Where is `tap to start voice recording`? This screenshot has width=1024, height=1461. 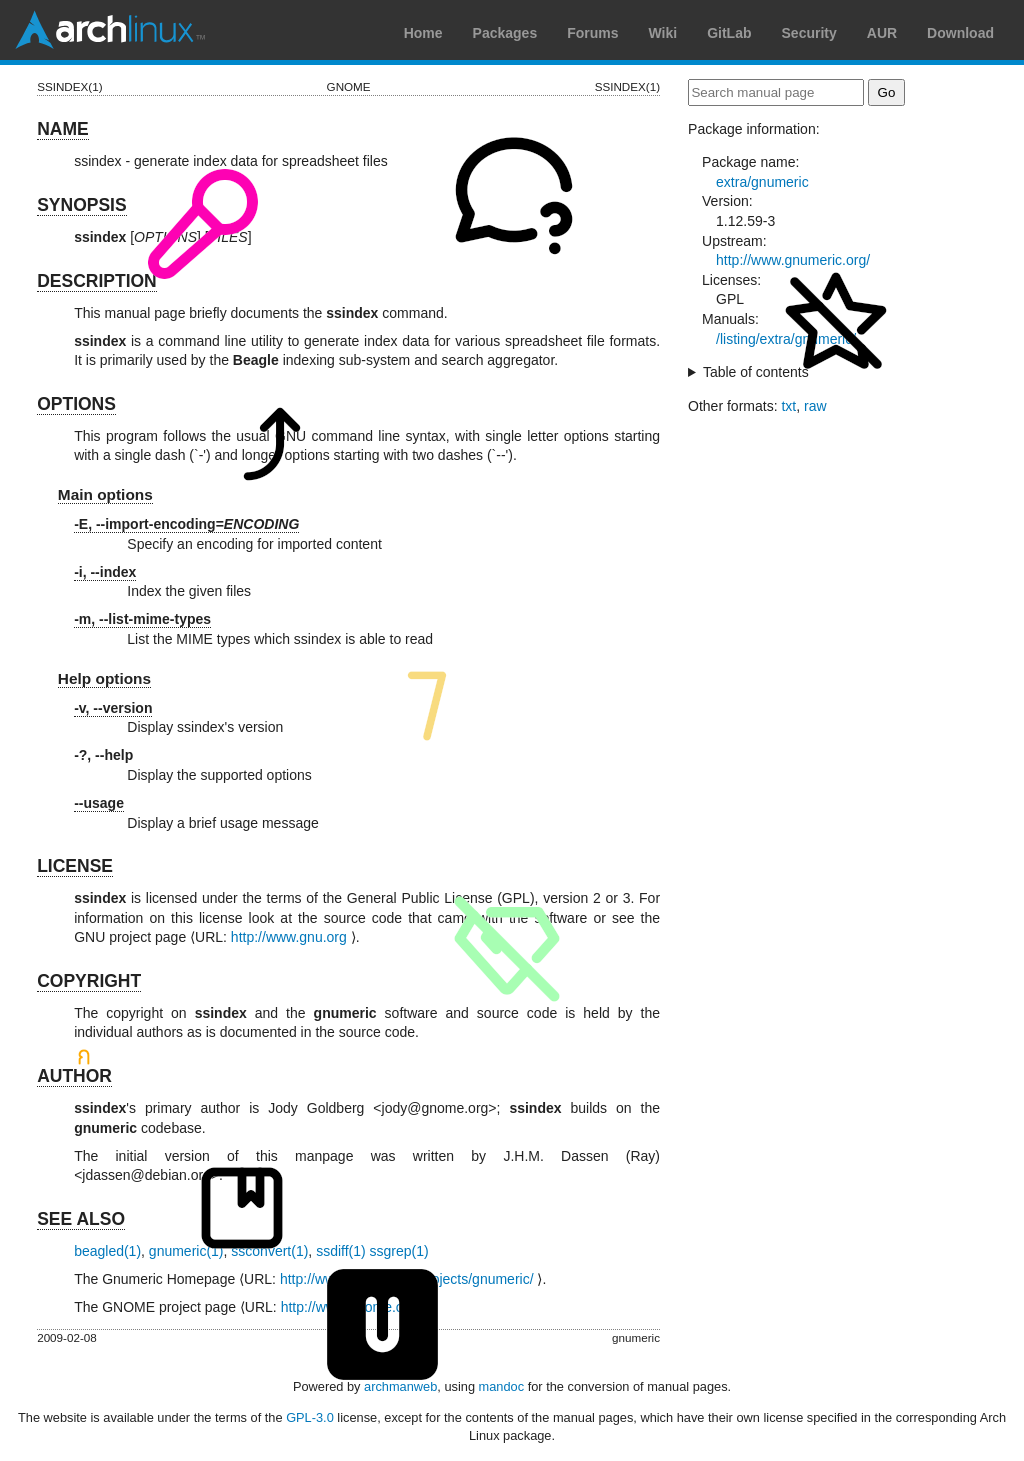
tap to start voice recording is located at coordinates (203, 224).